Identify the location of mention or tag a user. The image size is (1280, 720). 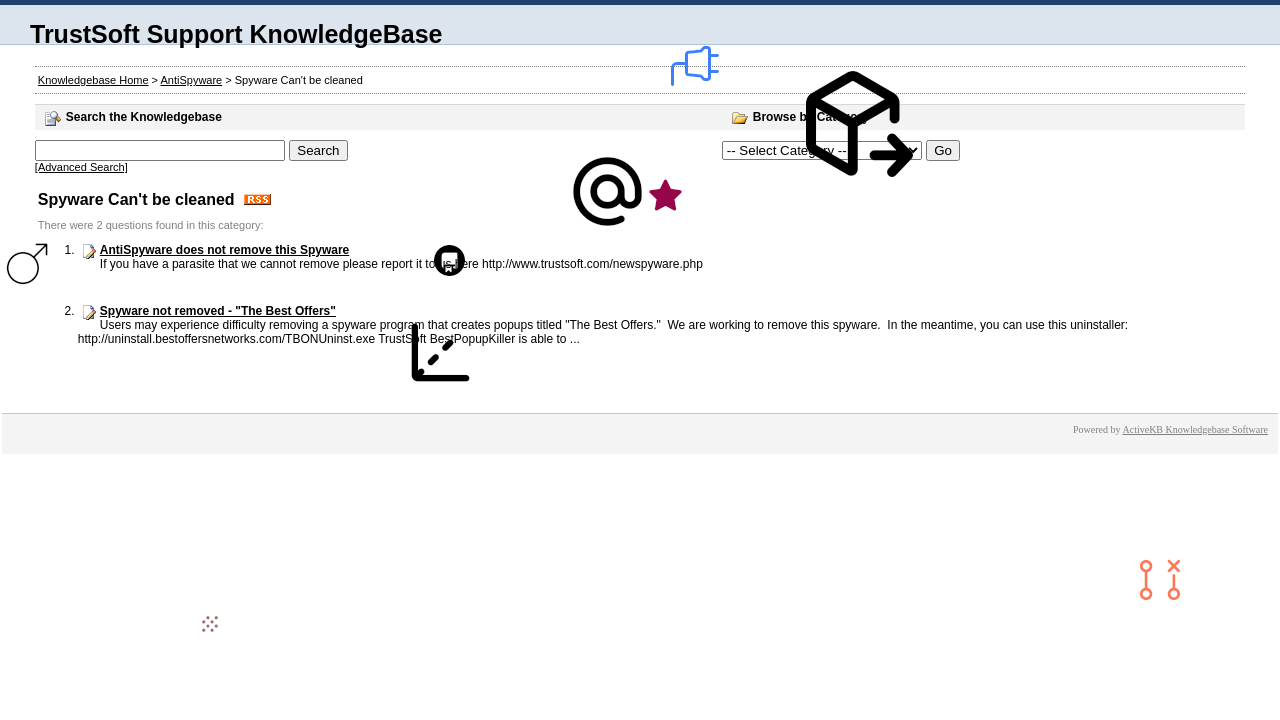
(607, 191).